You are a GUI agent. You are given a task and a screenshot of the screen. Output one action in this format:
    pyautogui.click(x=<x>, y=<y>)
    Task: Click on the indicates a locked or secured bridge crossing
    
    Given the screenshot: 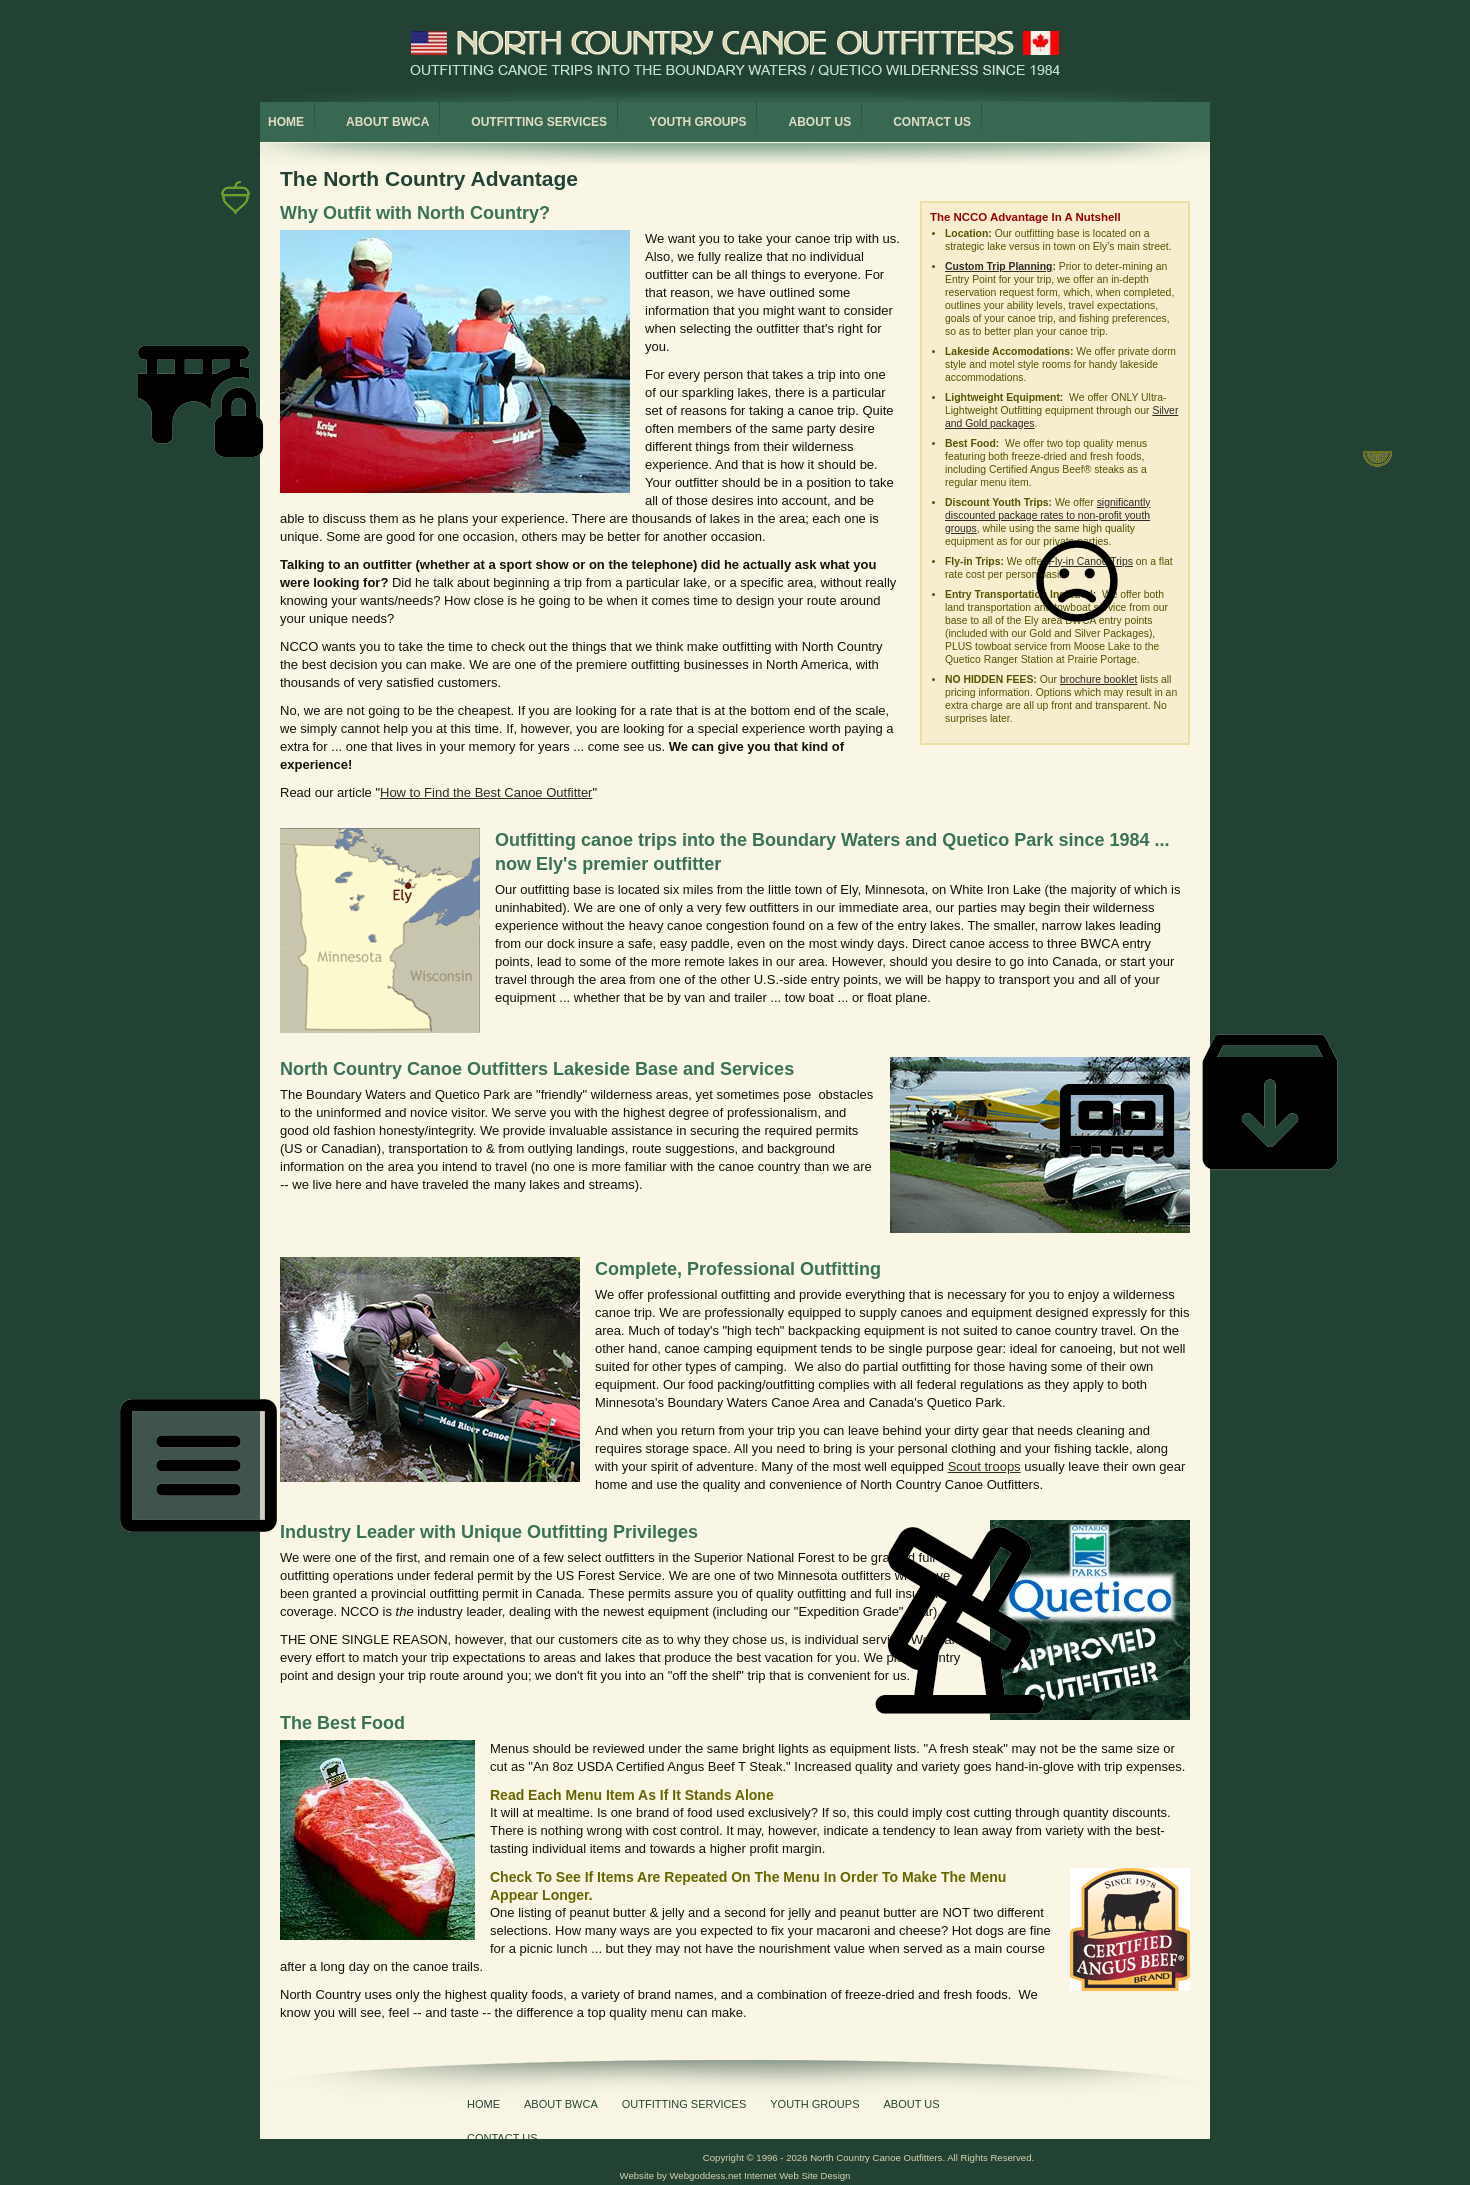 What is the action you would take?
    pyautogui.click(x=200, y=394)
    